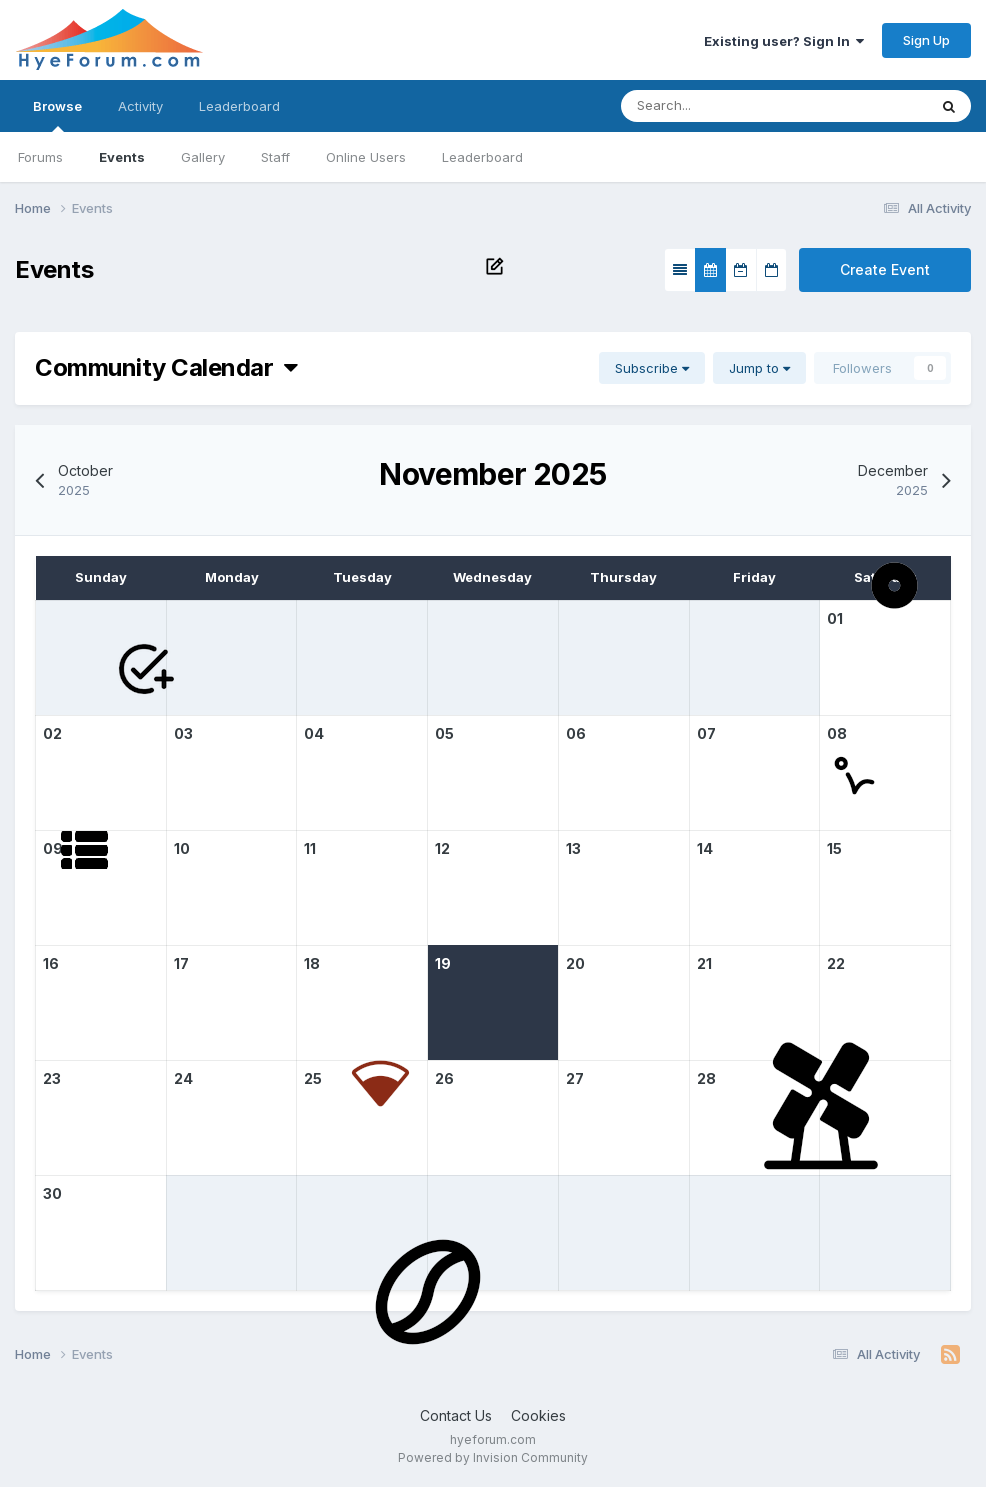  I want to click on add a new task to your list, so click(144, 669).